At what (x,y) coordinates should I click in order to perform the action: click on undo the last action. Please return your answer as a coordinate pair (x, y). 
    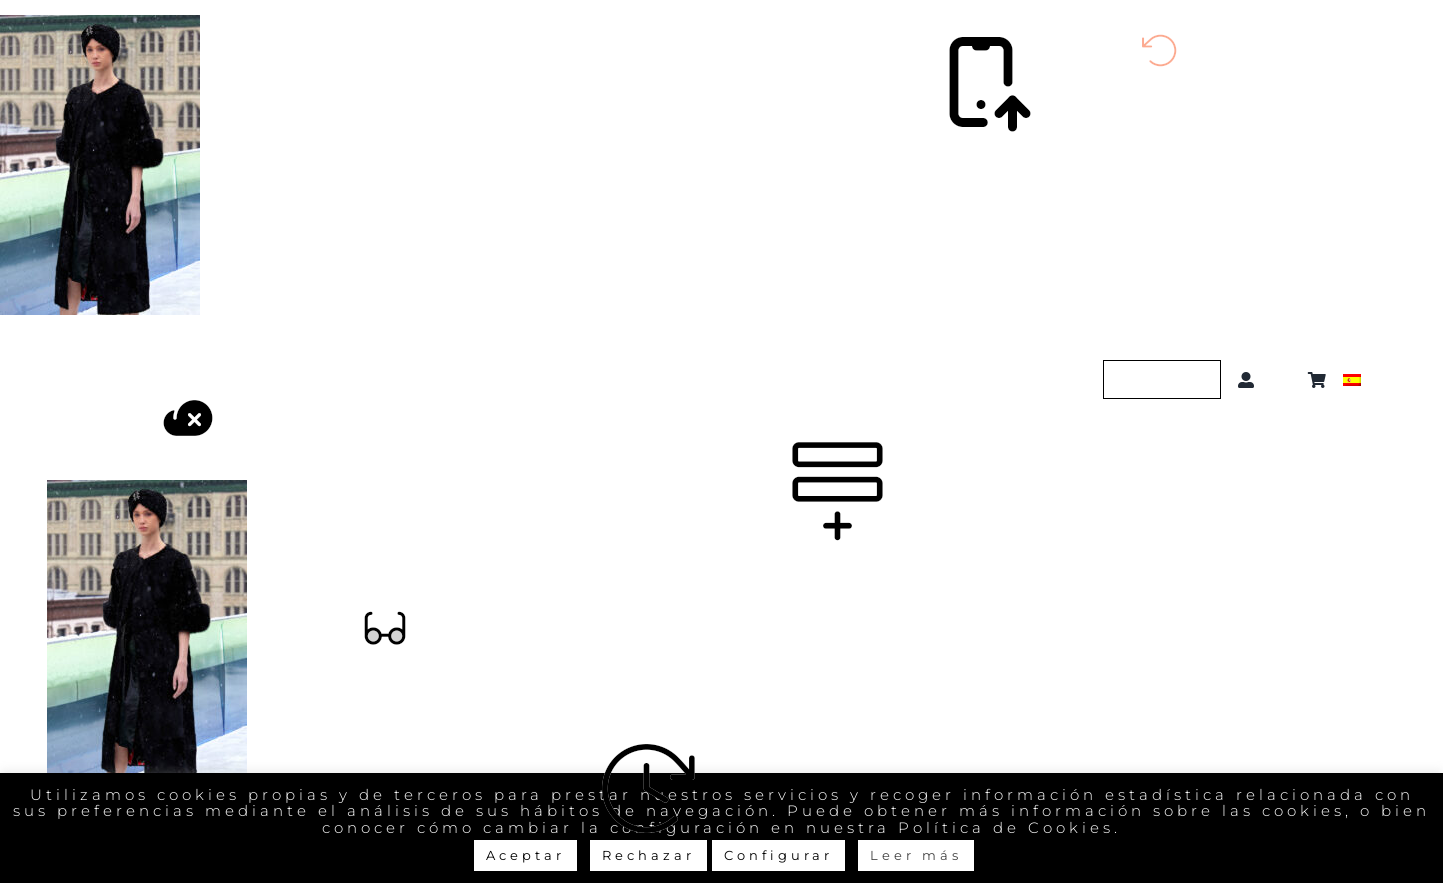
    Looking at the image, I should click on (1160, 50).